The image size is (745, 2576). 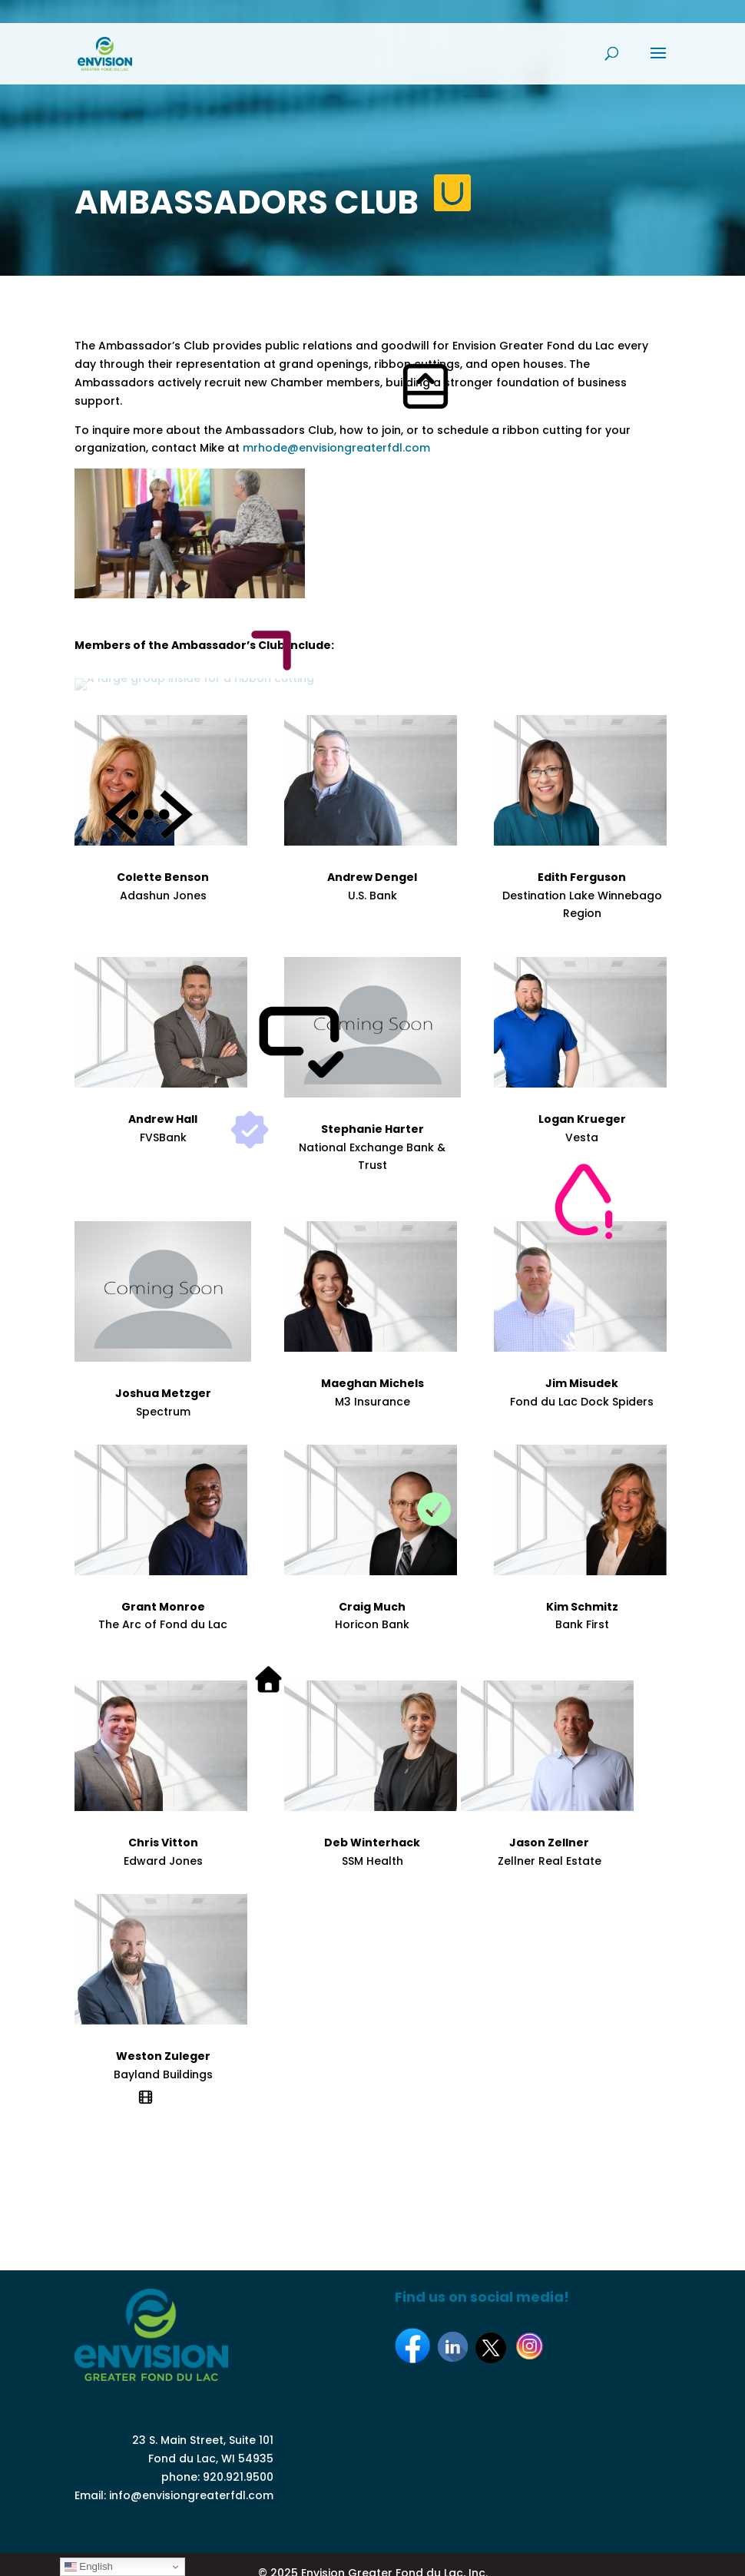 I want to click on access video or movie content, so click(x=145, y=2097).